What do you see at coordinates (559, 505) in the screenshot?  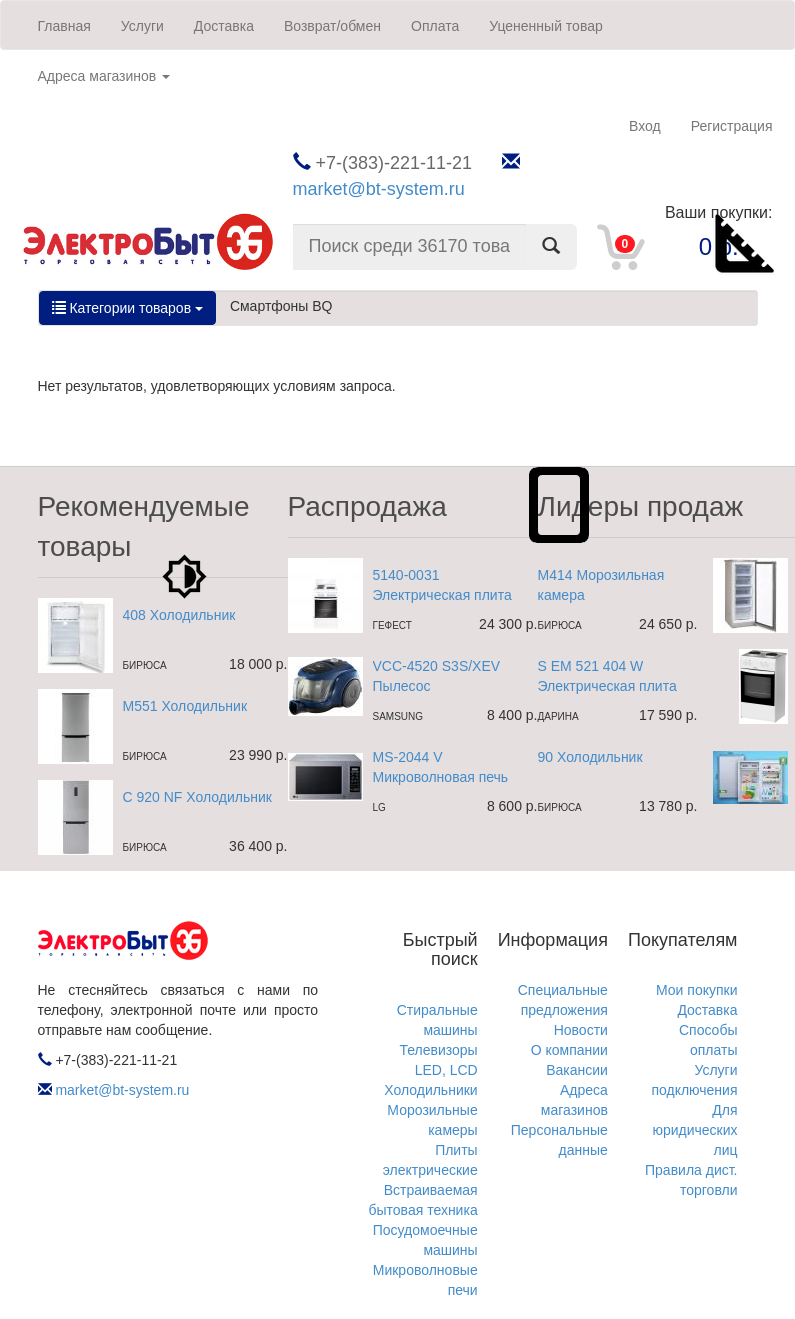 I see `crop image to portrait orientation` at bounding box center [559, 505].